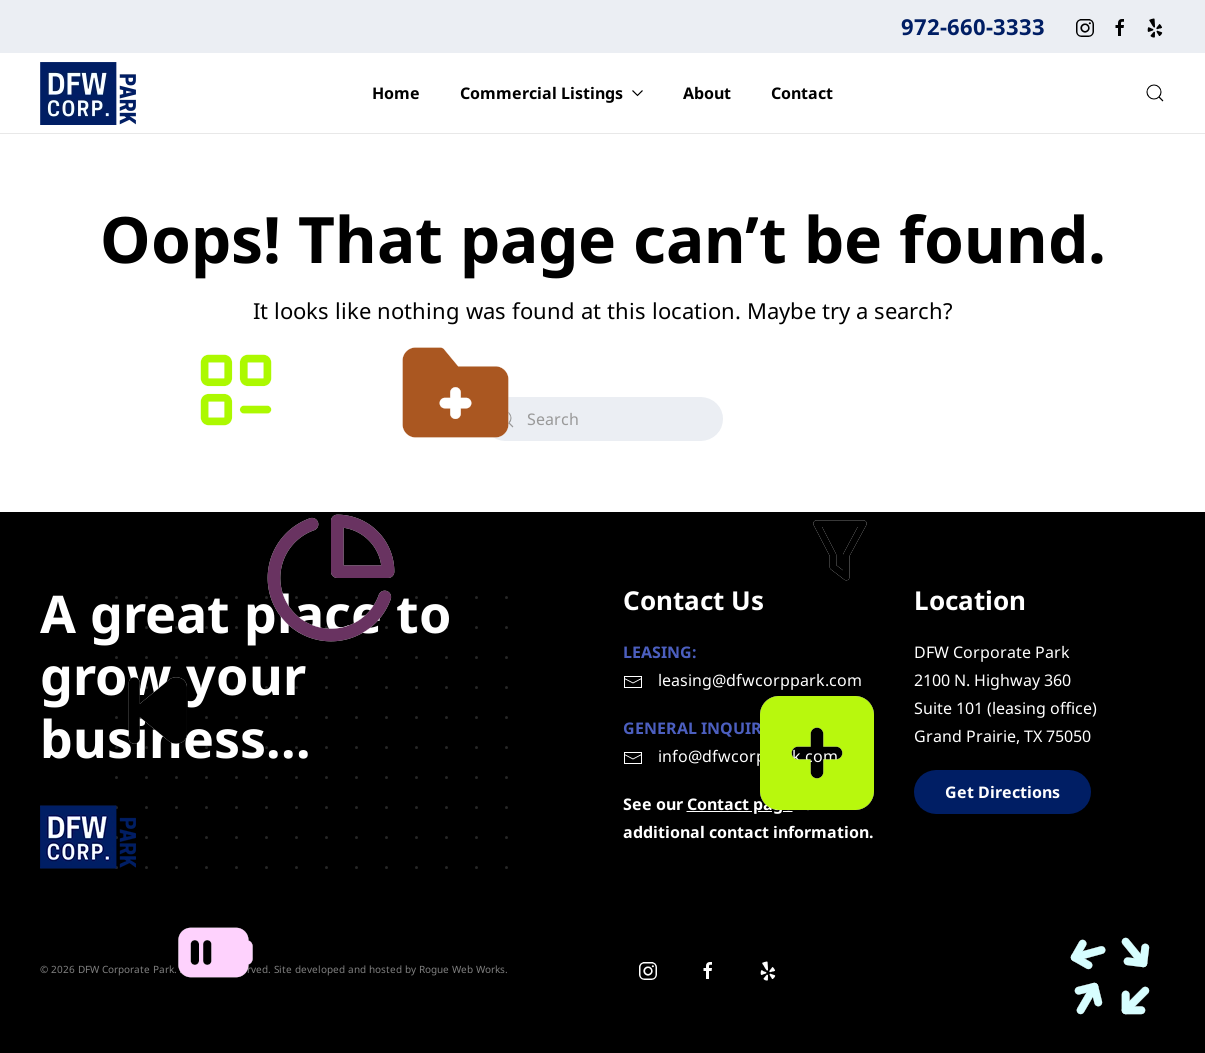  What do you see at coordinates (156, 710) in the screenshot?
I see `skip to previous track` at bounding box center [156, 710].